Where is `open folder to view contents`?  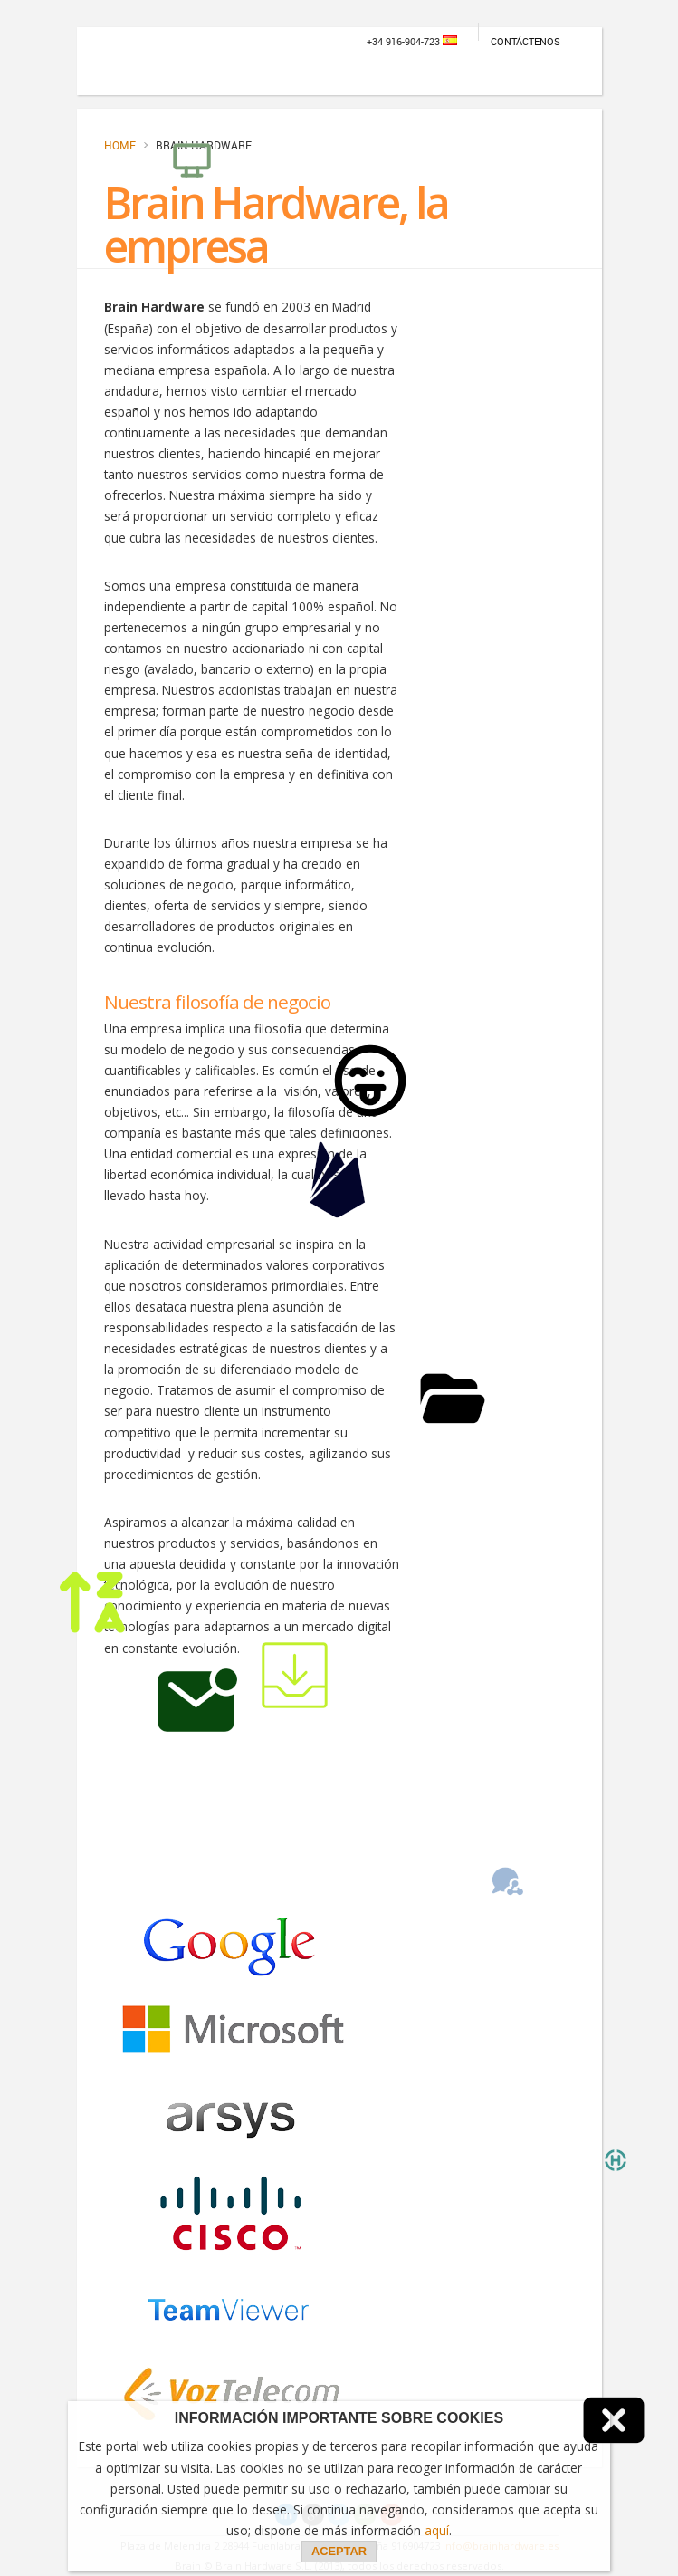
open folder to view contents is located at coordinates (451, 1400).